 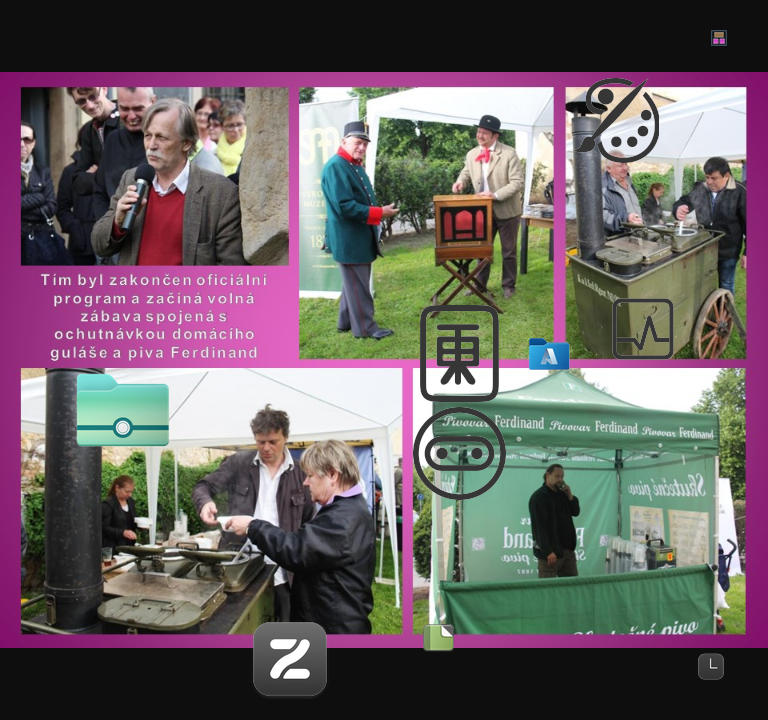 I want to click on open graphics or drawing applications, so click(x=616, y=120).